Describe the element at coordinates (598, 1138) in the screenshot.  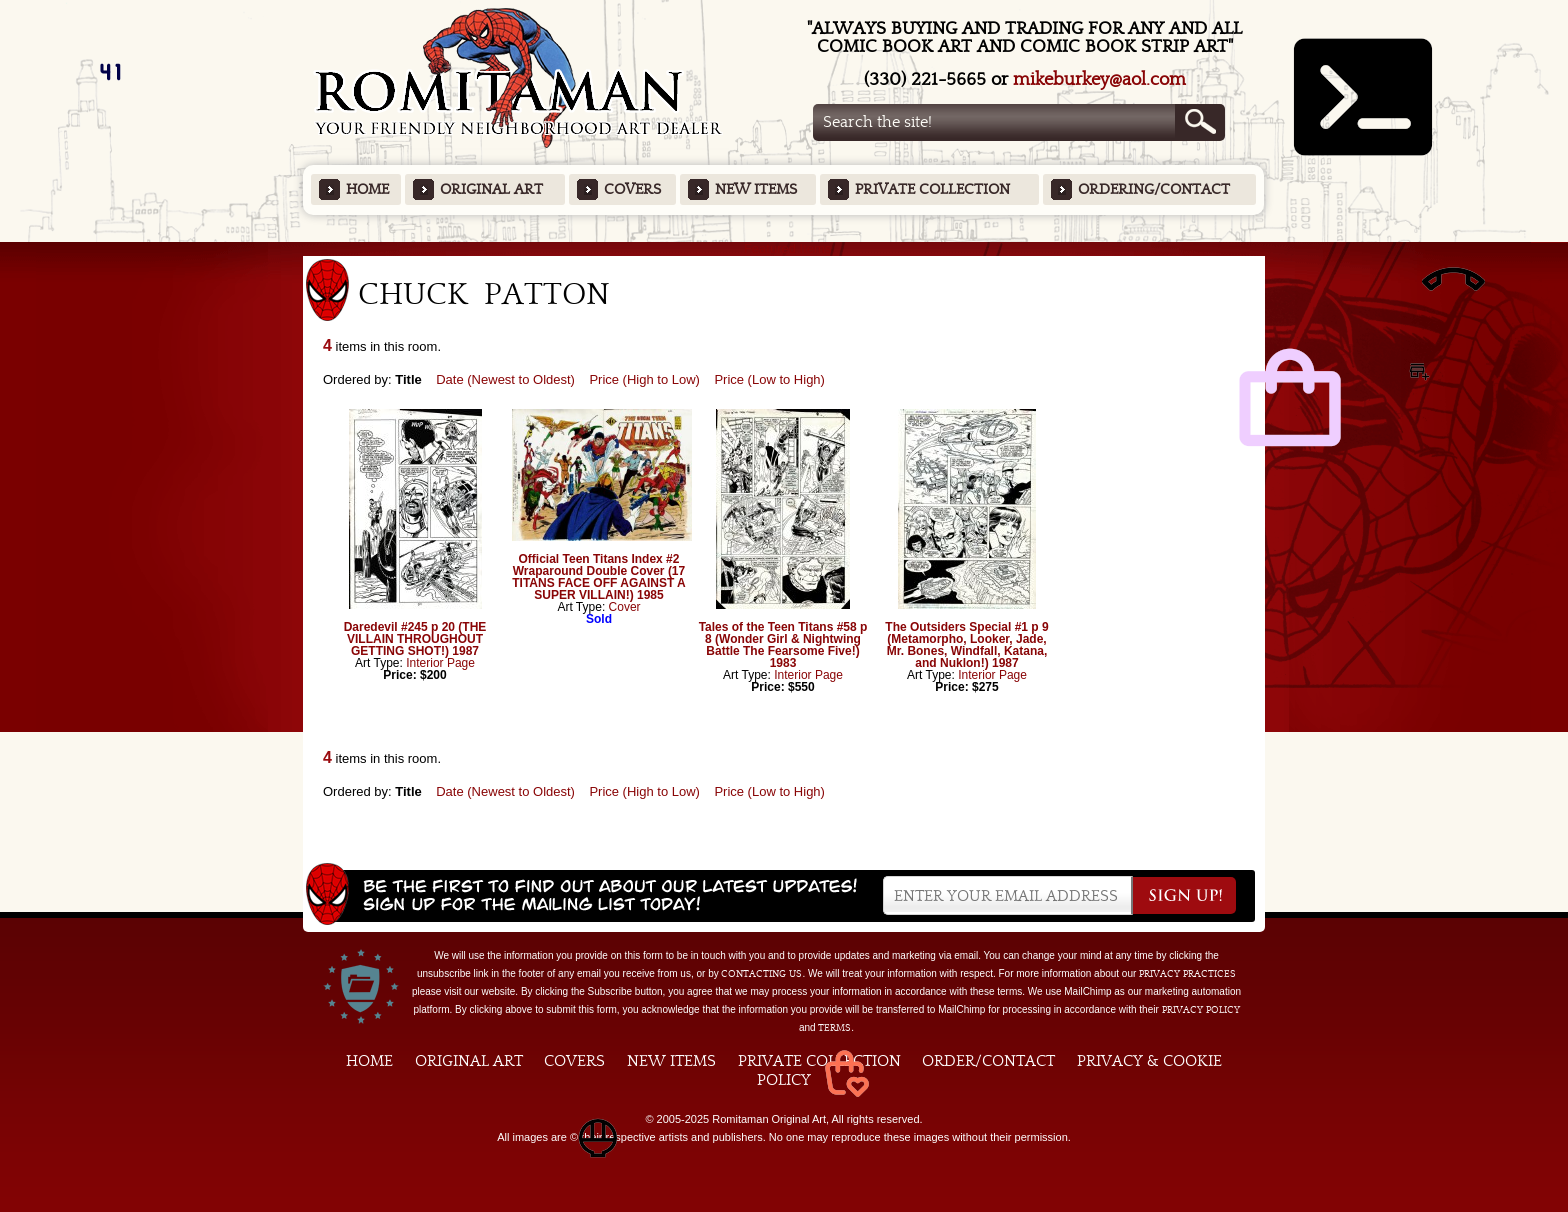
I see `browse asian cuisine or rice dishes` at that location.